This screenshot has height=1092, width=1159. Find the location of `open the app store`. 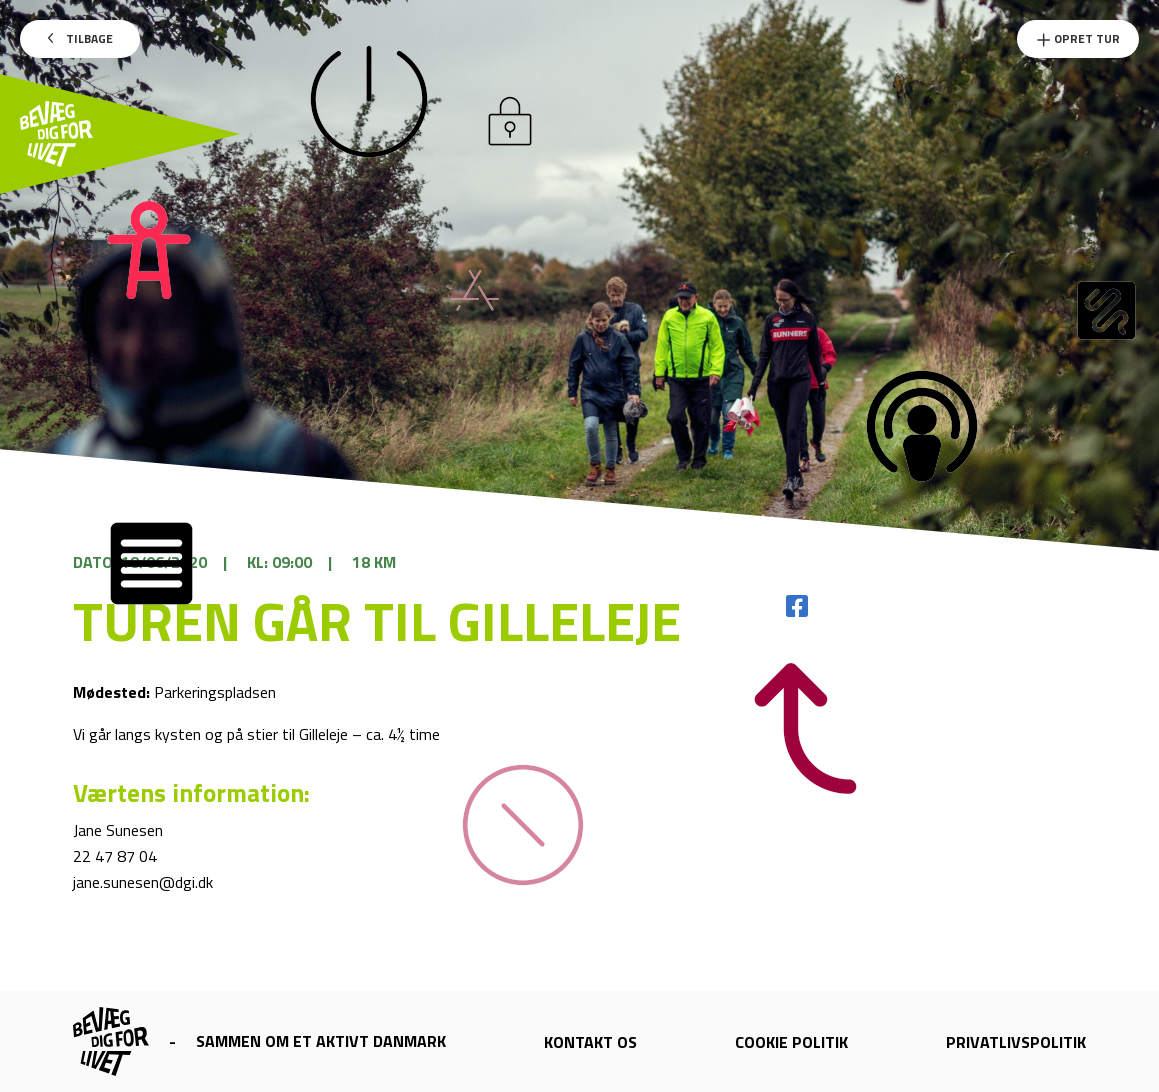

open the app store is located at coordinates (475, 292).